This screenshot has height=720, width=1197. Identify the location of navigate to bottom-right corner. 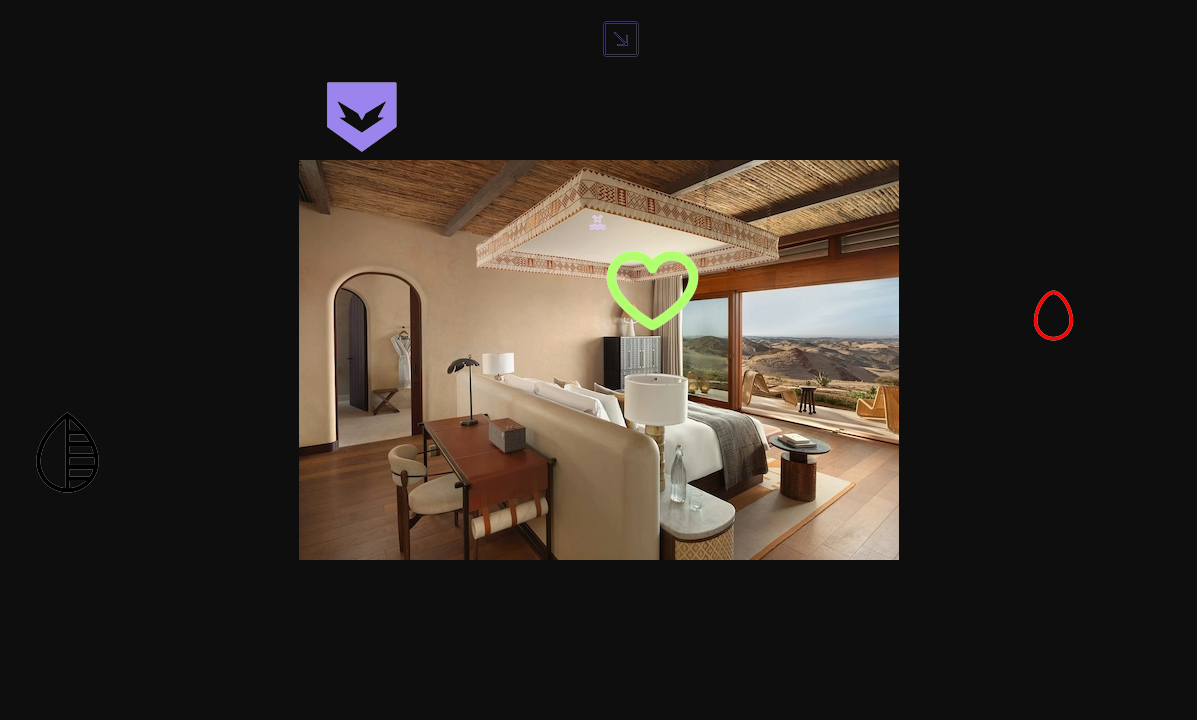
(621, 39).